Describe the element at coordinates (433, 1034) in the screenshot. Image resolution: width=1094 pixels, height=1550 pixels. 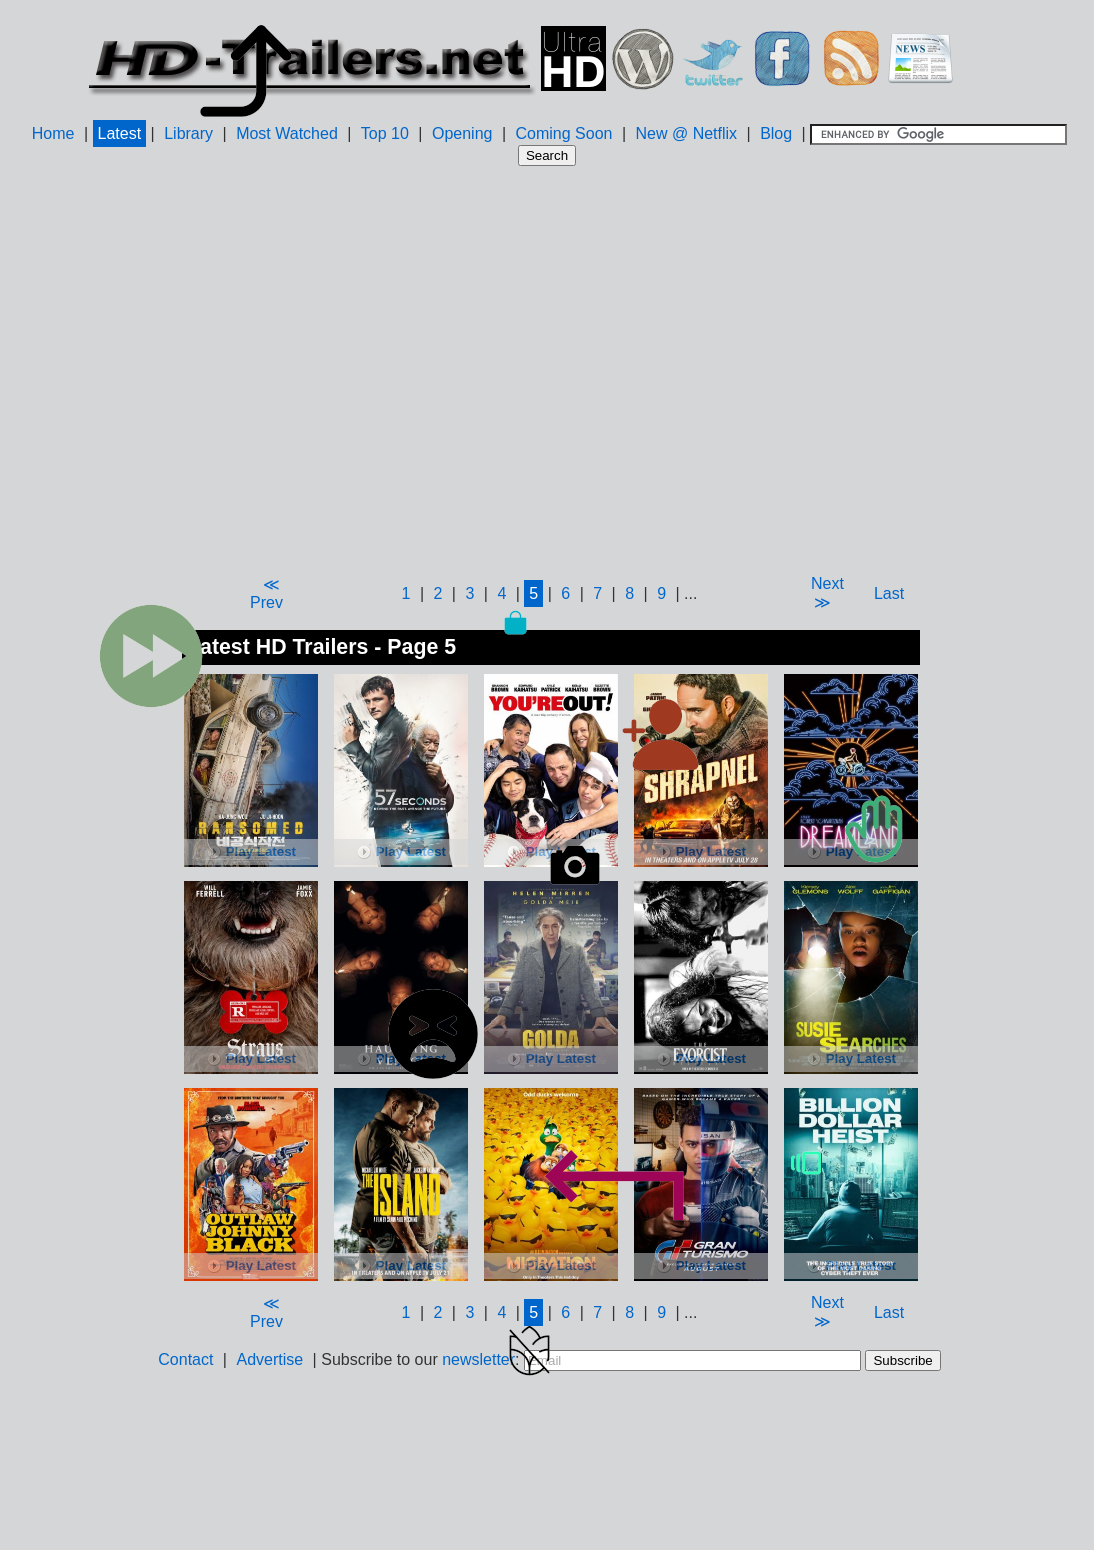
I see `indicates user fatigue or exhaustion status` at that location.